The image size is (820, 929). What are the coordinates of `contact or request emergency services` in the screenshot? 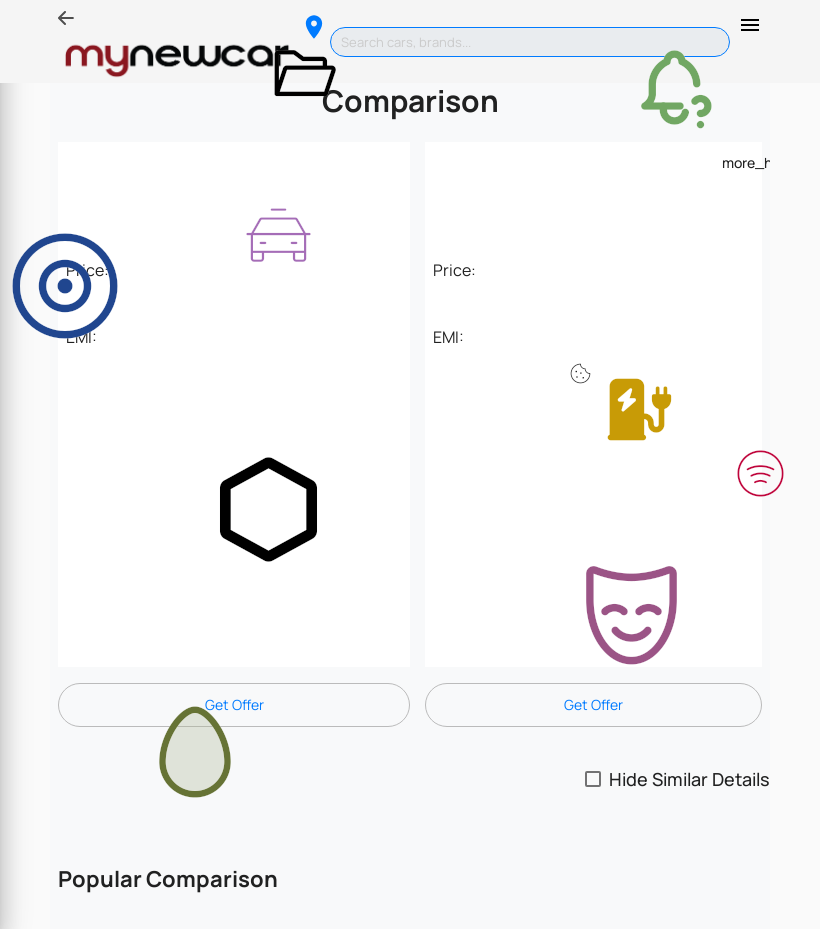 It's located at (278, 238).